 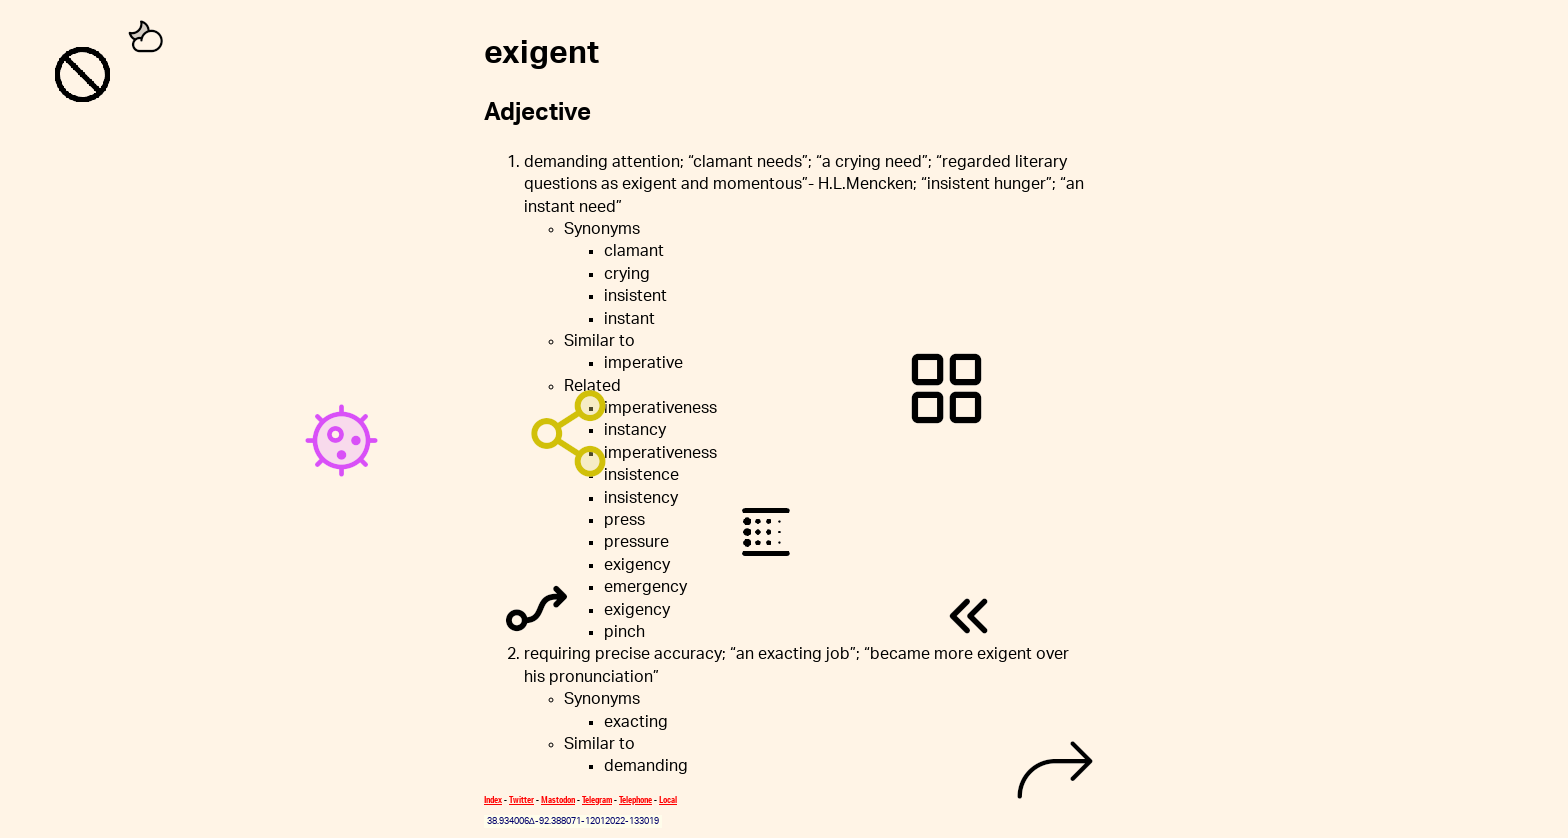 What do you see at coordinates (970, 616) in the screenshot?
I see `go back to the beginning` at bounding box center [970, 616].